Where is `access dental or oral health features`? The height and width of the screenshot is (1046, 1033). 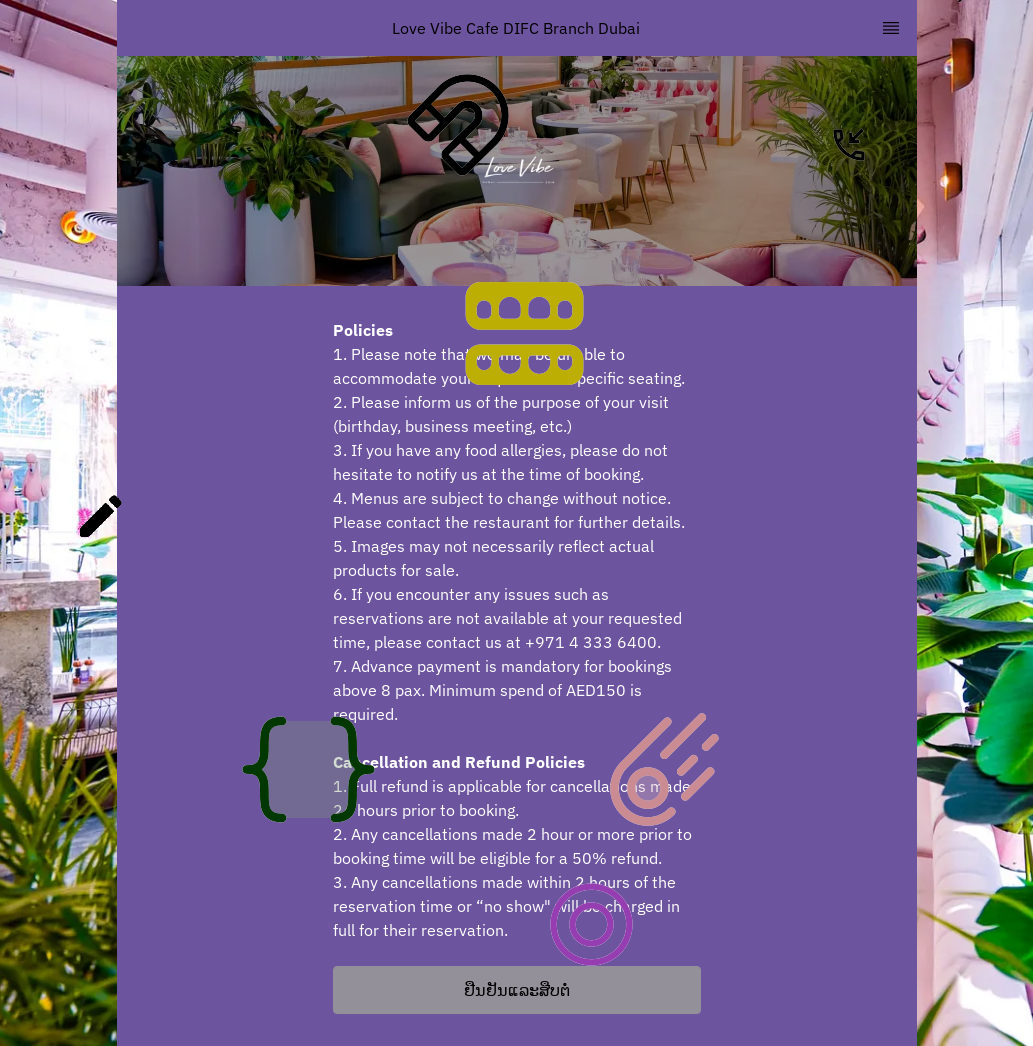
access dental or oral health features is located at coordinates (524, 333).